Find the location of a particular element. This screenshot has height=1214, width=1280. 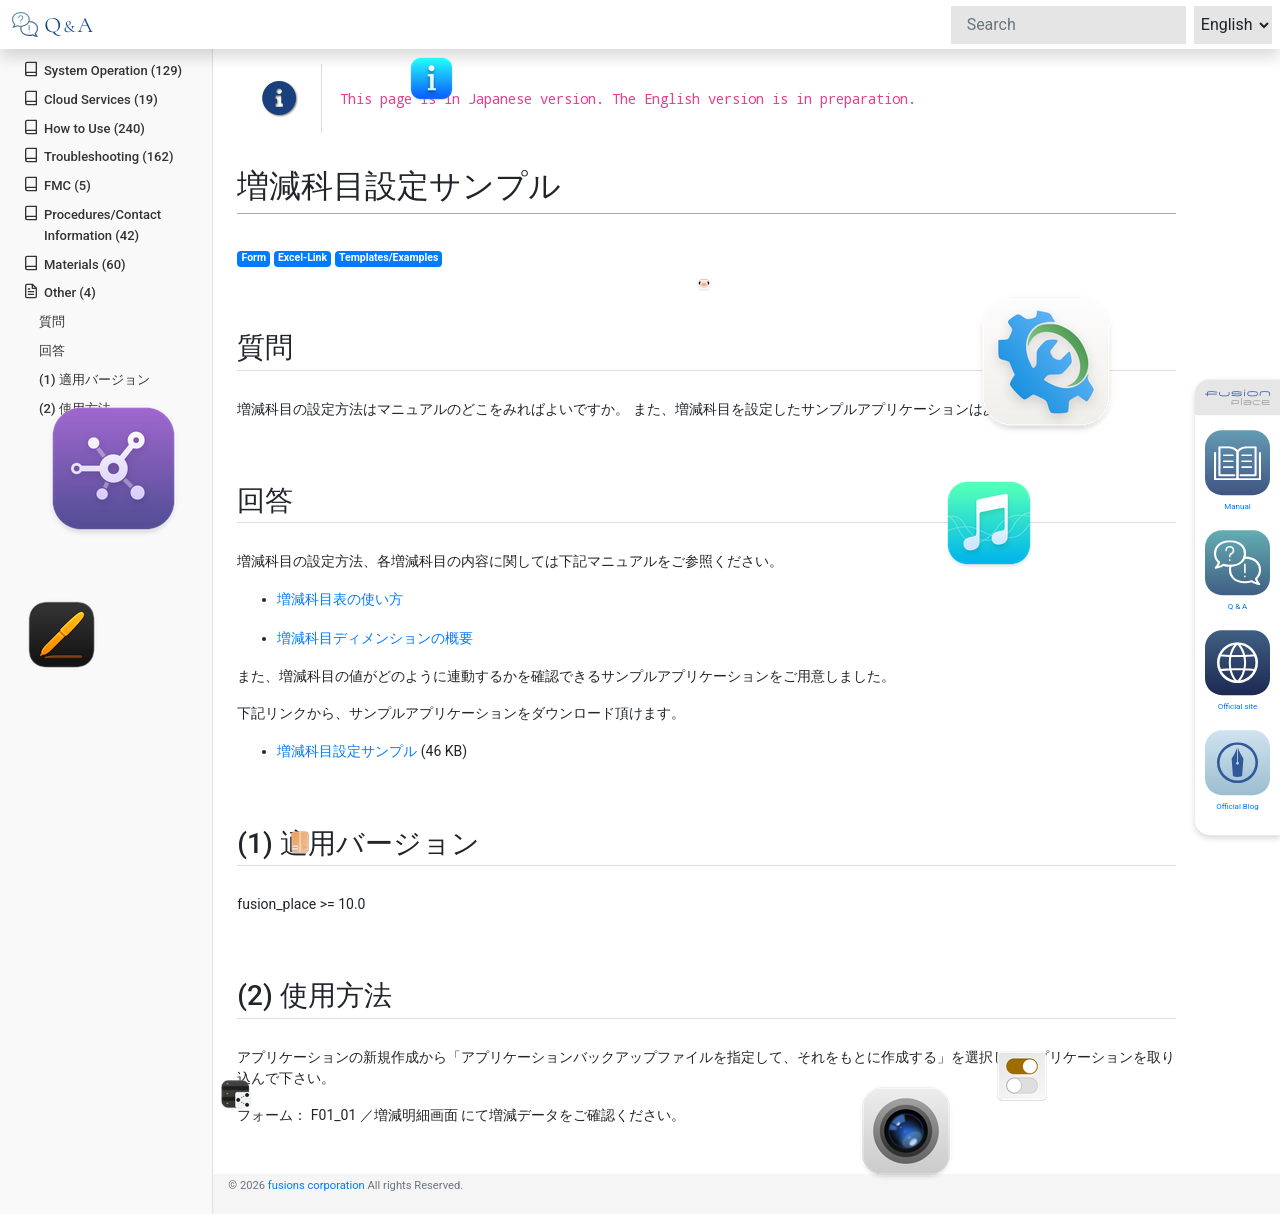

open warpinator to share files between devices on the same network is located at coordinates (113, 468).